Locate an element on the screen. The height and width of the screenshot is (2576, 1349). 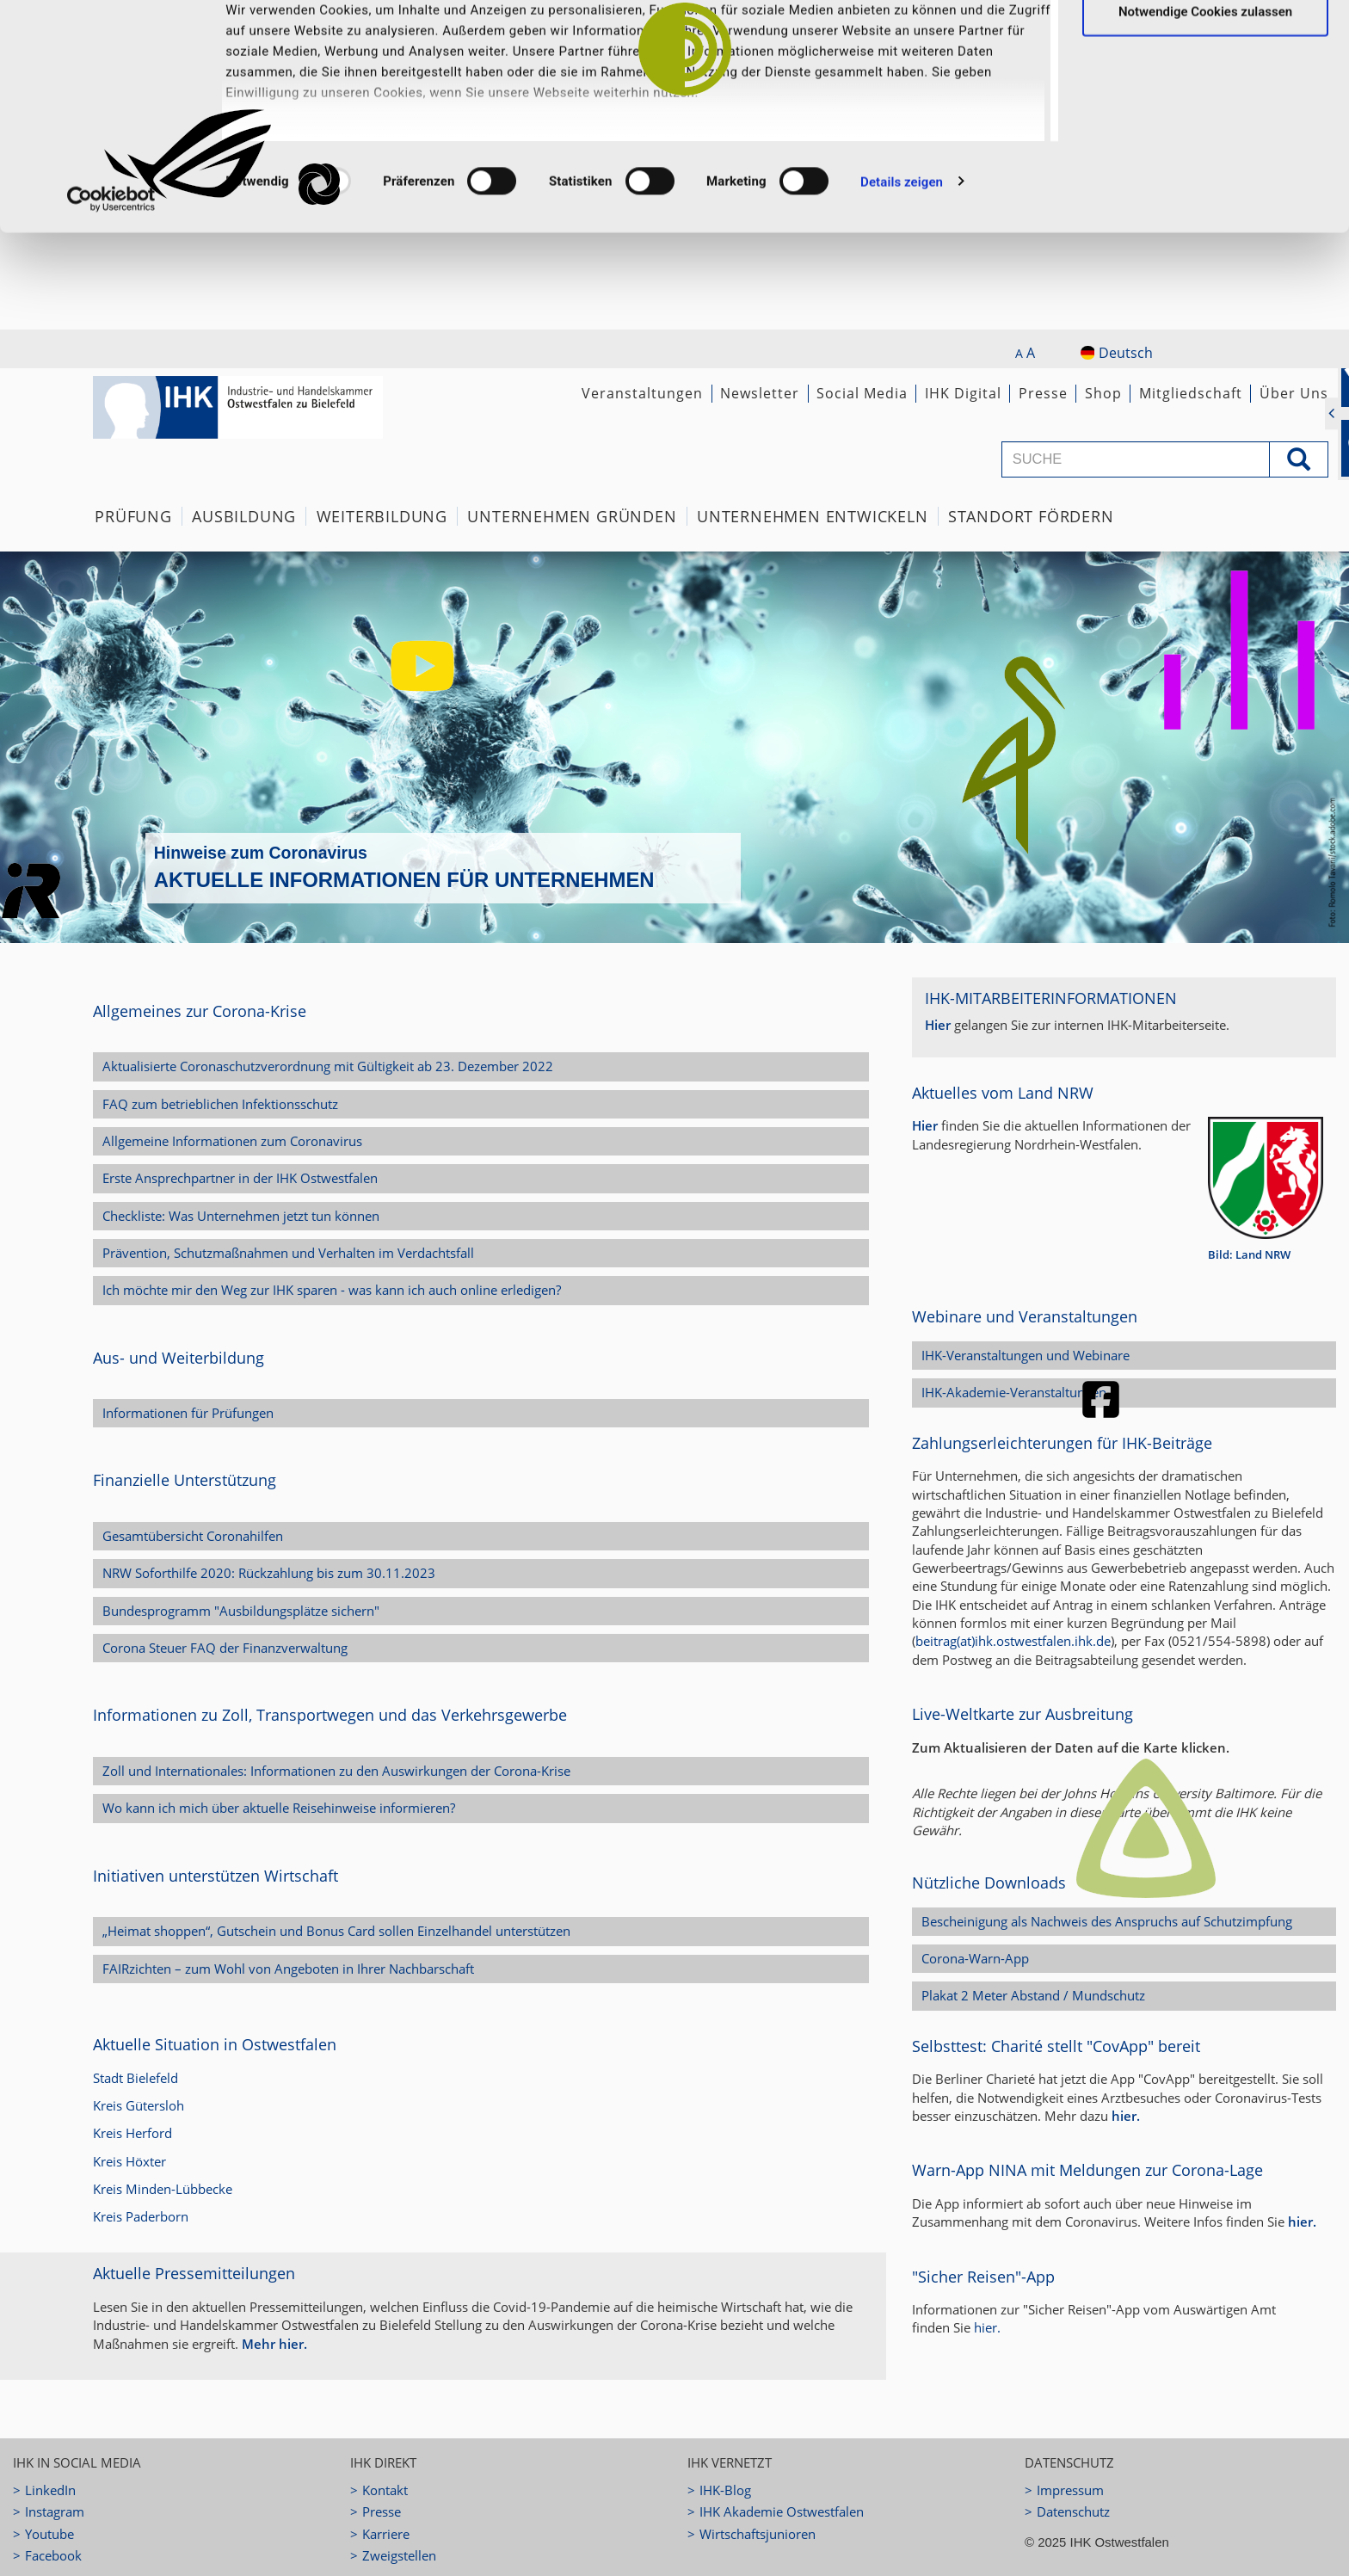
share to facebook is located at coordinates (1100, 1399).